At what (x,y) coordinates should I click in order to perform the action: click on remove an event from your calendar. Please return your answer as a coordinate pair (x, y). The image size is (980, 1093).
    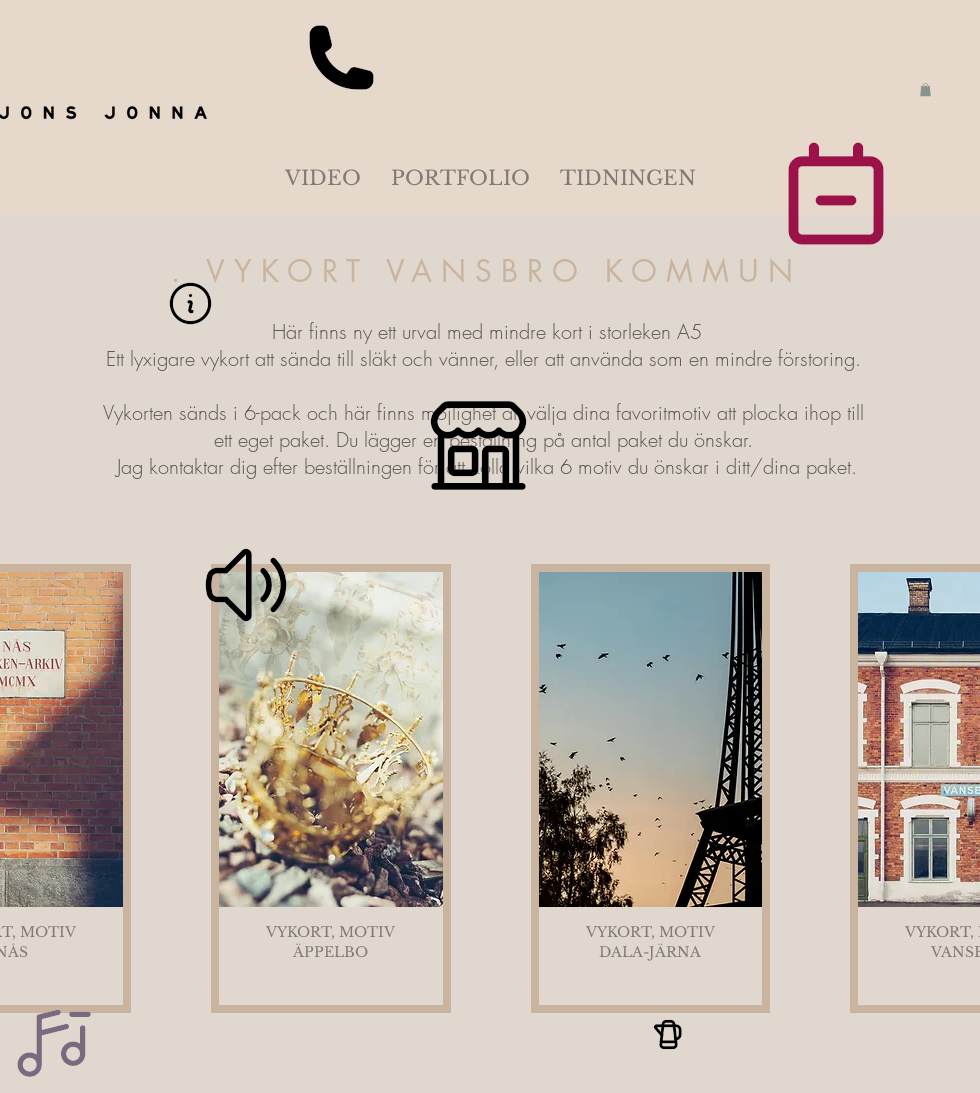
    Looking at the image, I should click on (836, 197).